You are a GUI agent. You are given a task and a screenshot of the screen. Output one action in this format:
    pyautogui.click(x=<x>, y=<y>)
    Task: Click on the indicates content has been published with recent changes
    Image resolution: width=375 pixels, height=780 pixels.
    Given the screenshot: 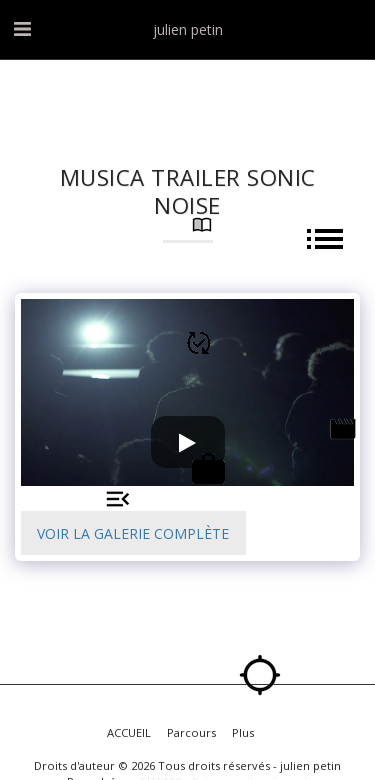 What is the action you would take?
    pyautogui.click(x=199, y=343)
    